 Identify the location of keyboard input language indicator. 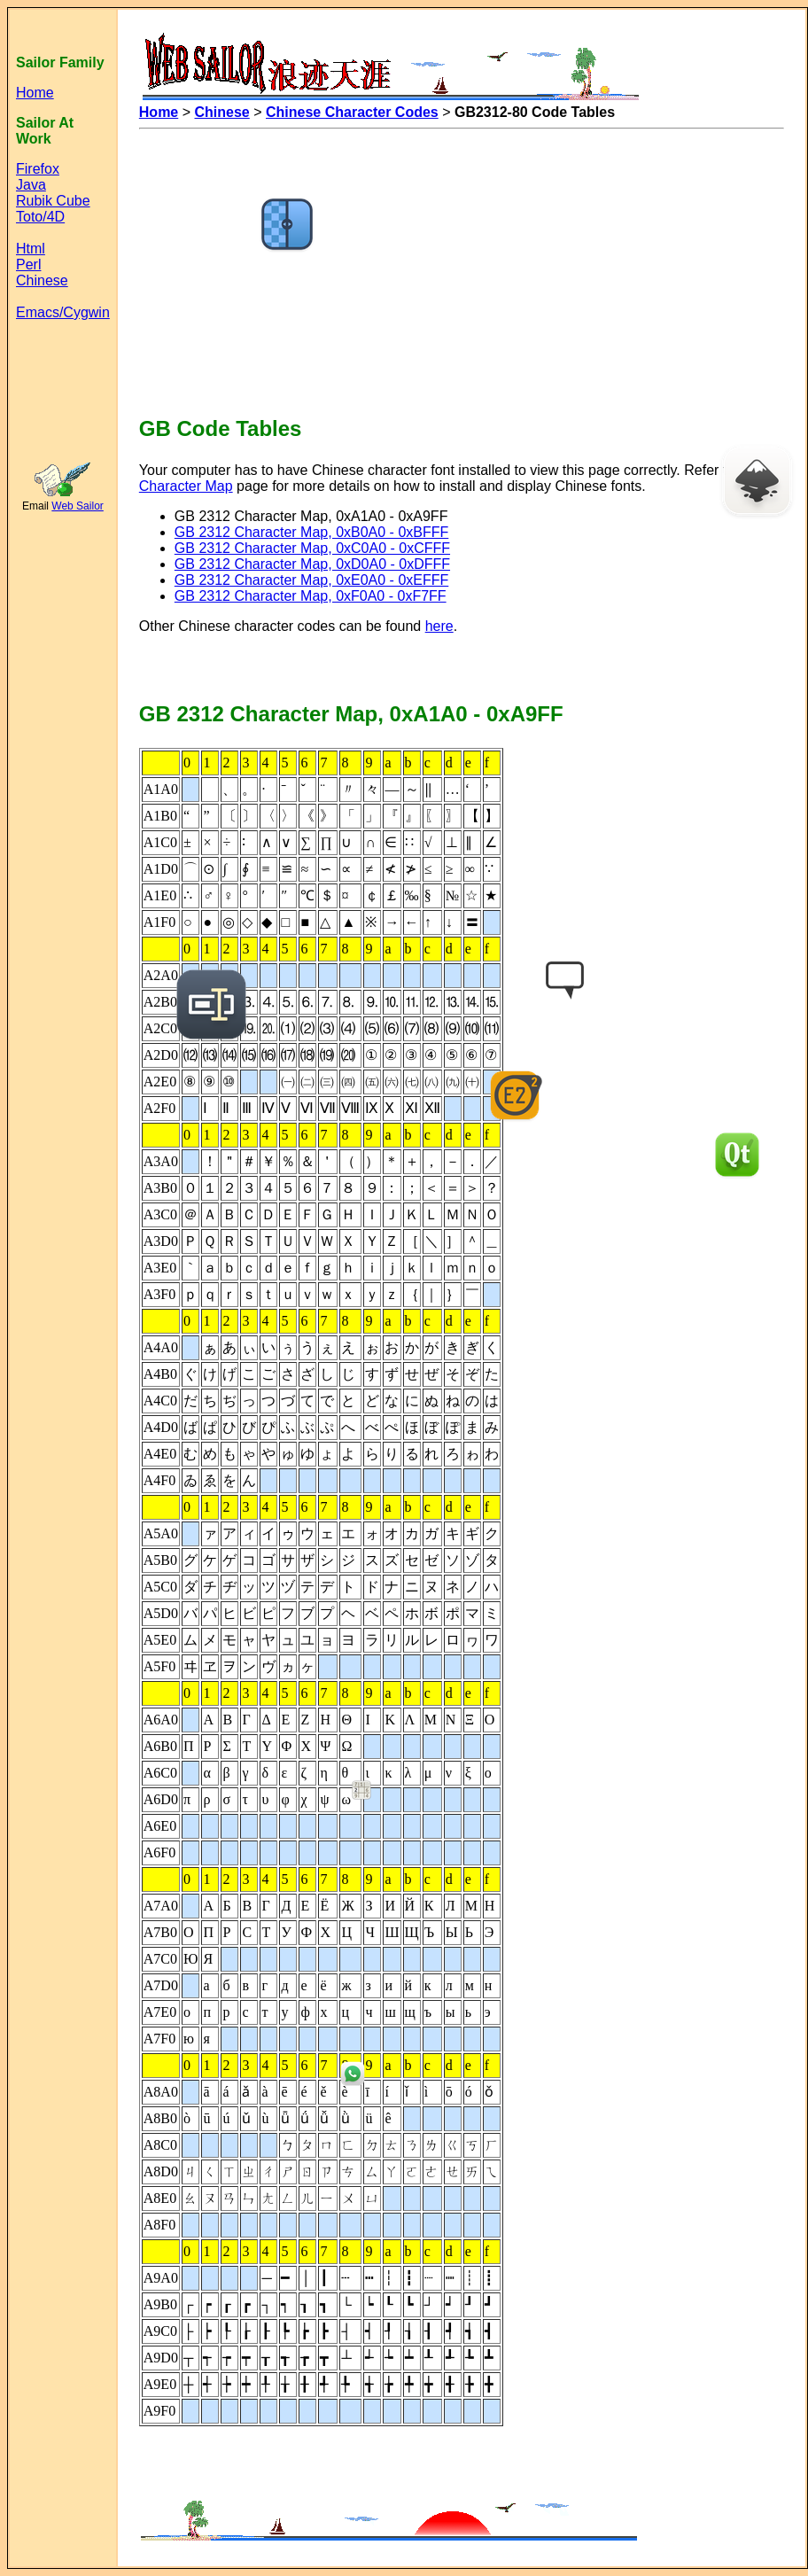
(564, 980).